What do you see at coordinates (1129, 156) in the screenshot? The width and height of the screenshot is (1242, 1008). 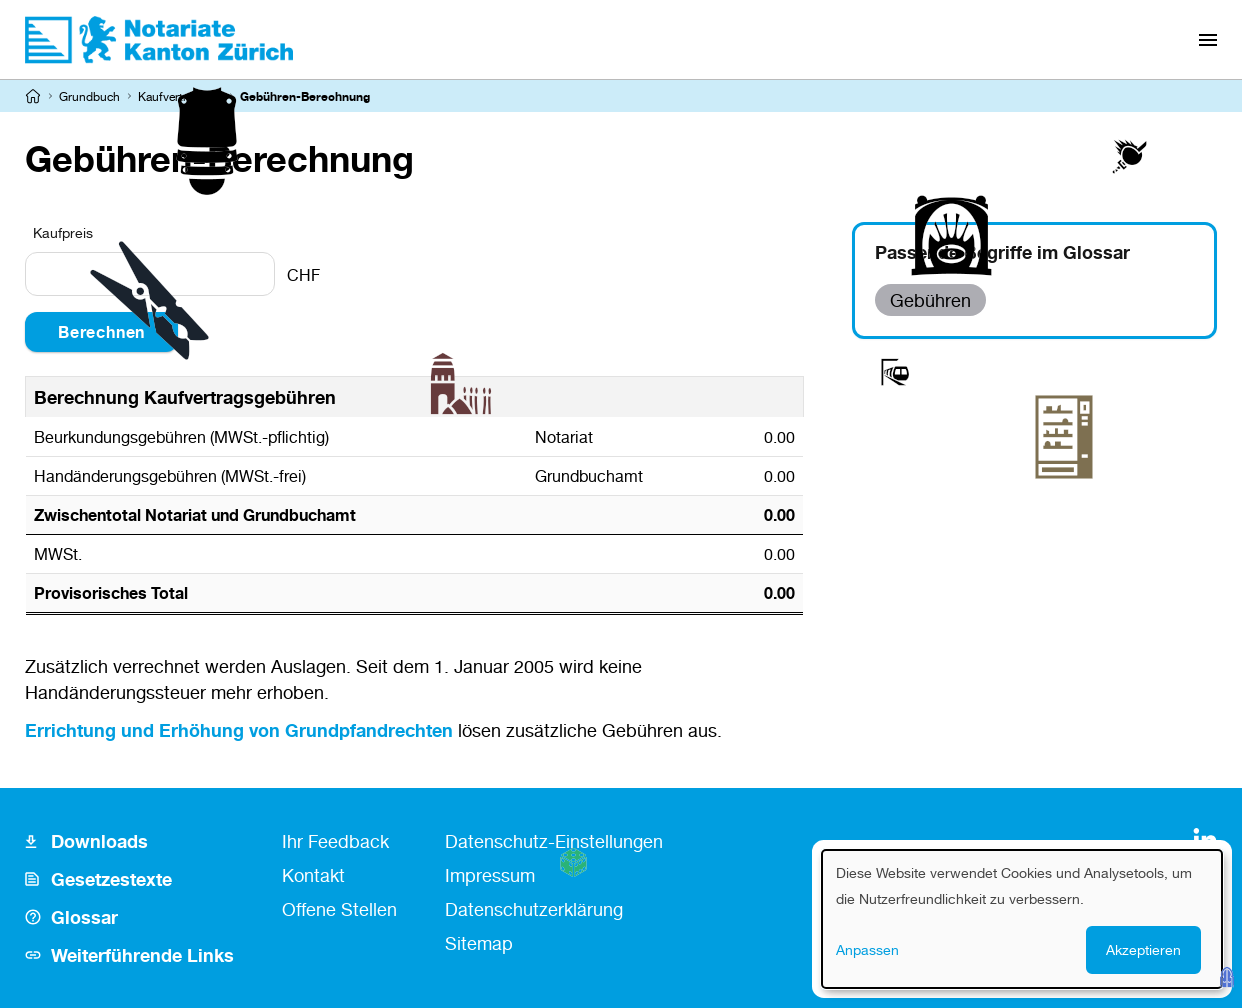 I see `perform a slashing attack` at bounding box center [1129, 156].